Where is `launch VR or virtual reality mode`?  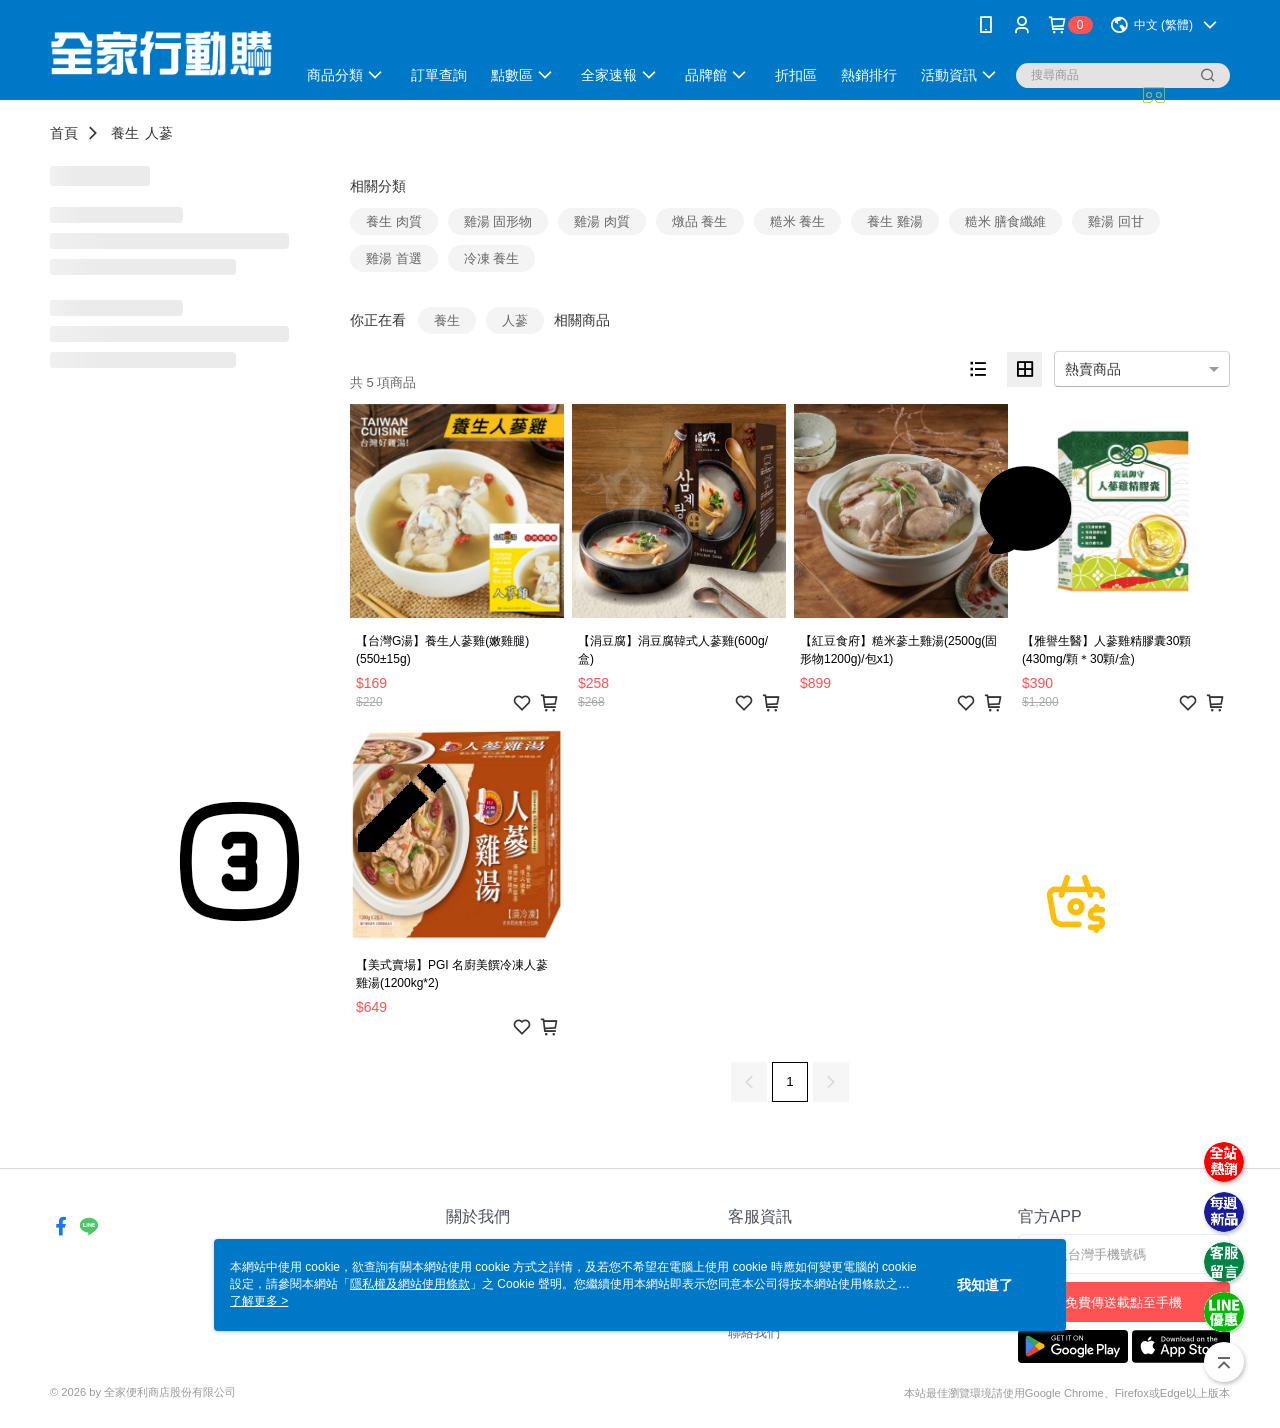 launch VR or virtual reality mode is located at coordinates (1154, 95).